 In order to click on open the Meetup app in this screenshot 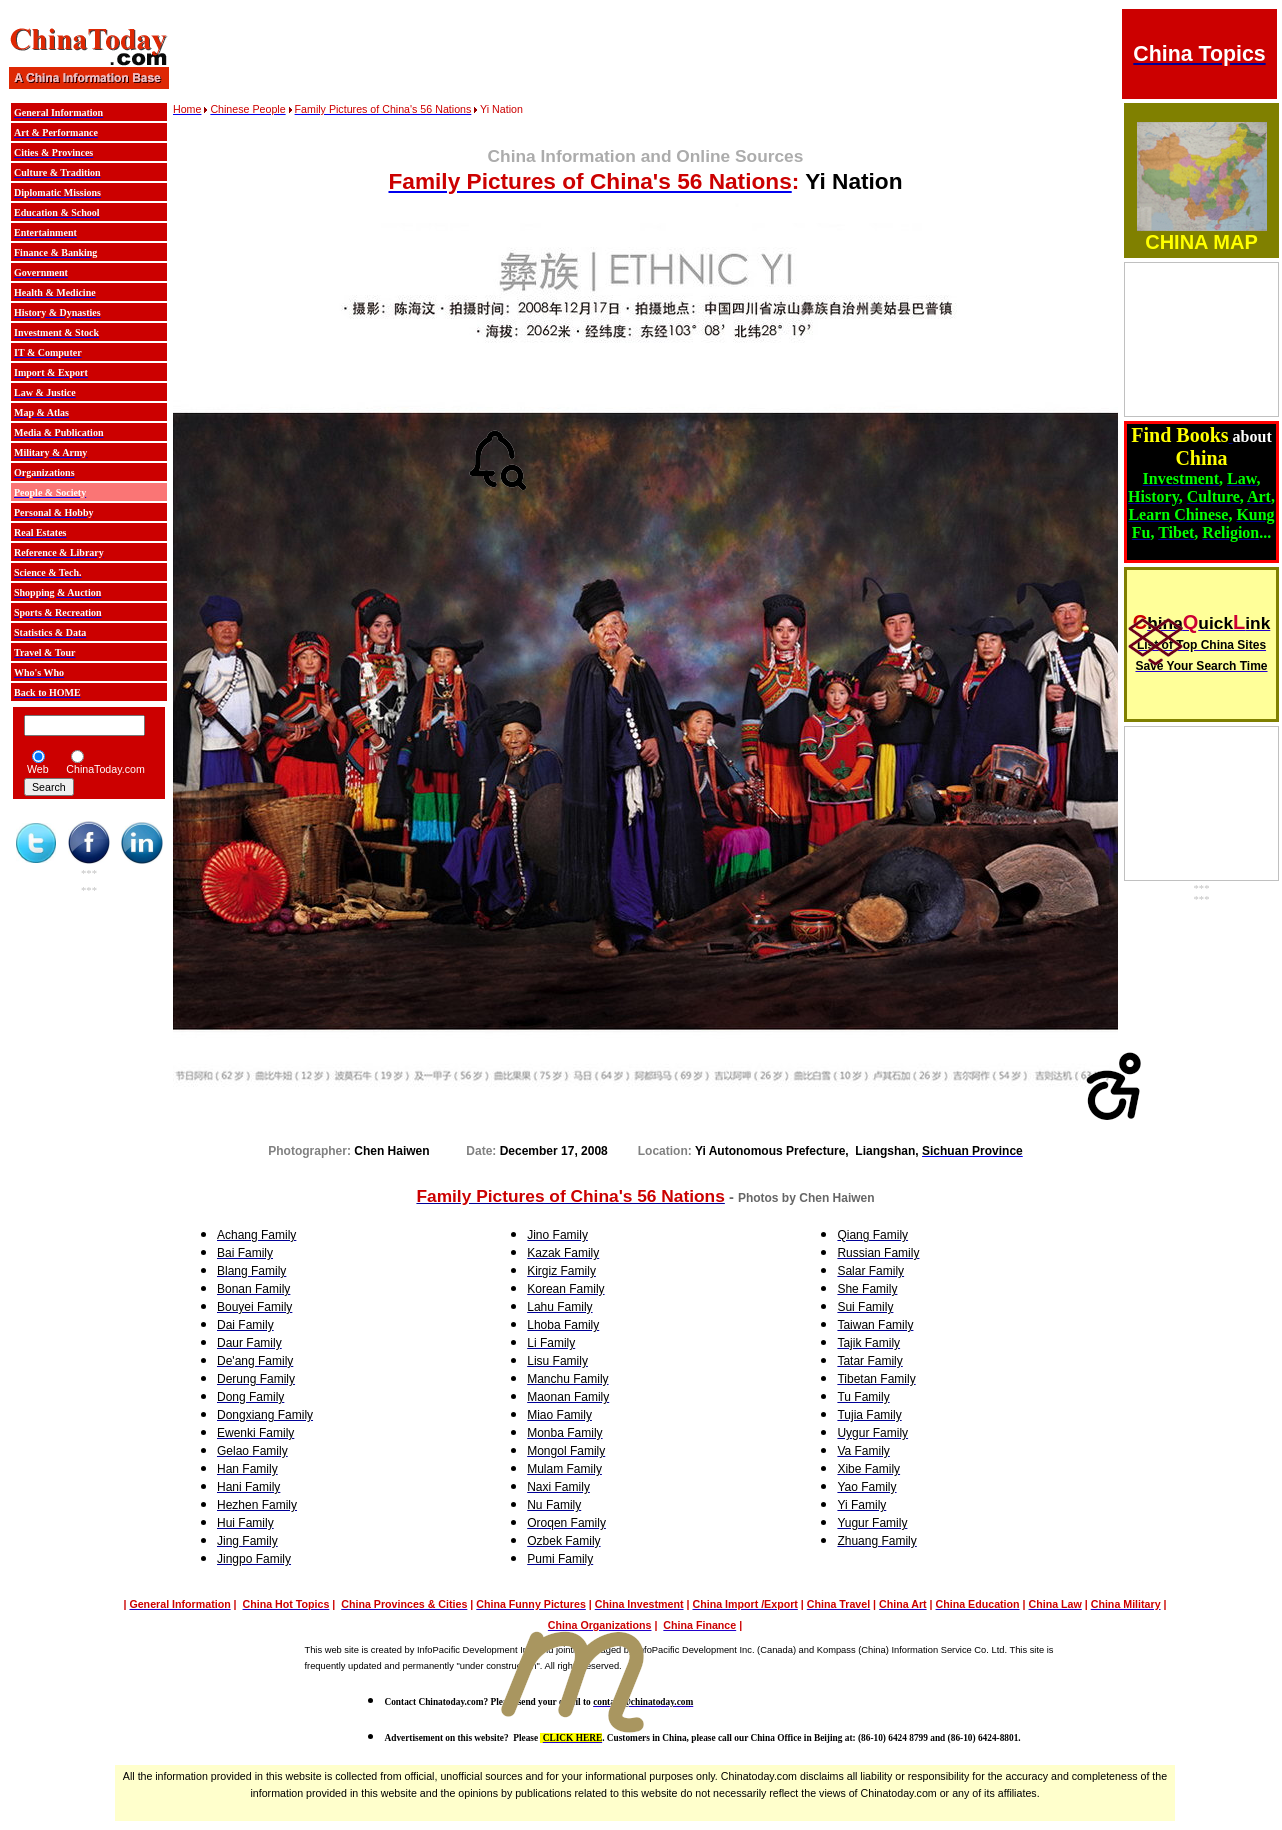, I will do `click(572, 1674)`.